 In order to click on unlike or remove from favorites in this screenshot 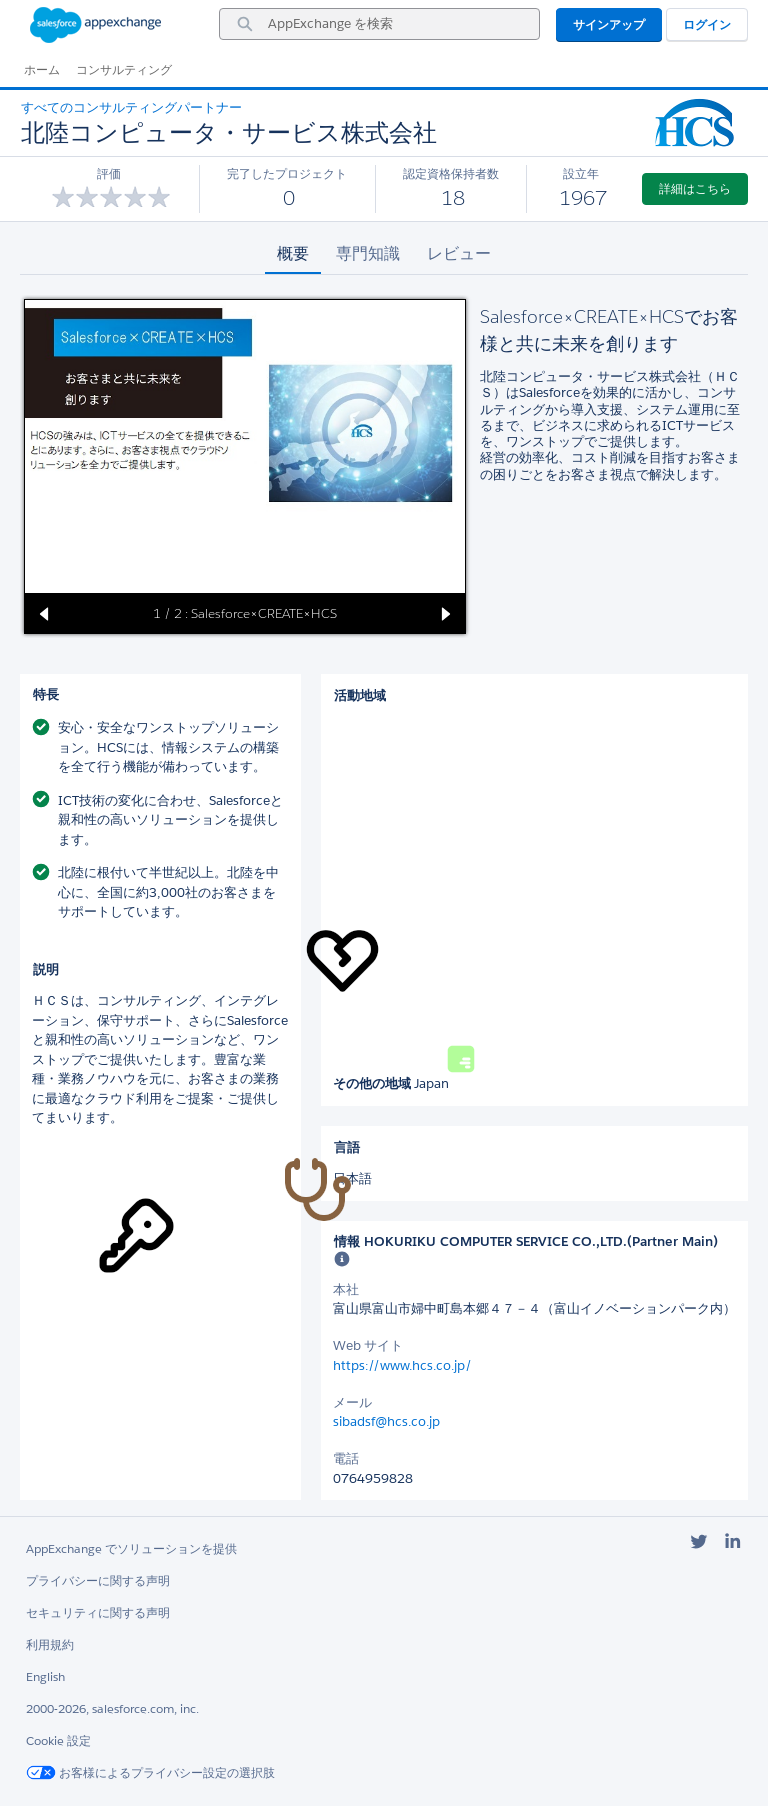, I will do `click(342, 958)`.